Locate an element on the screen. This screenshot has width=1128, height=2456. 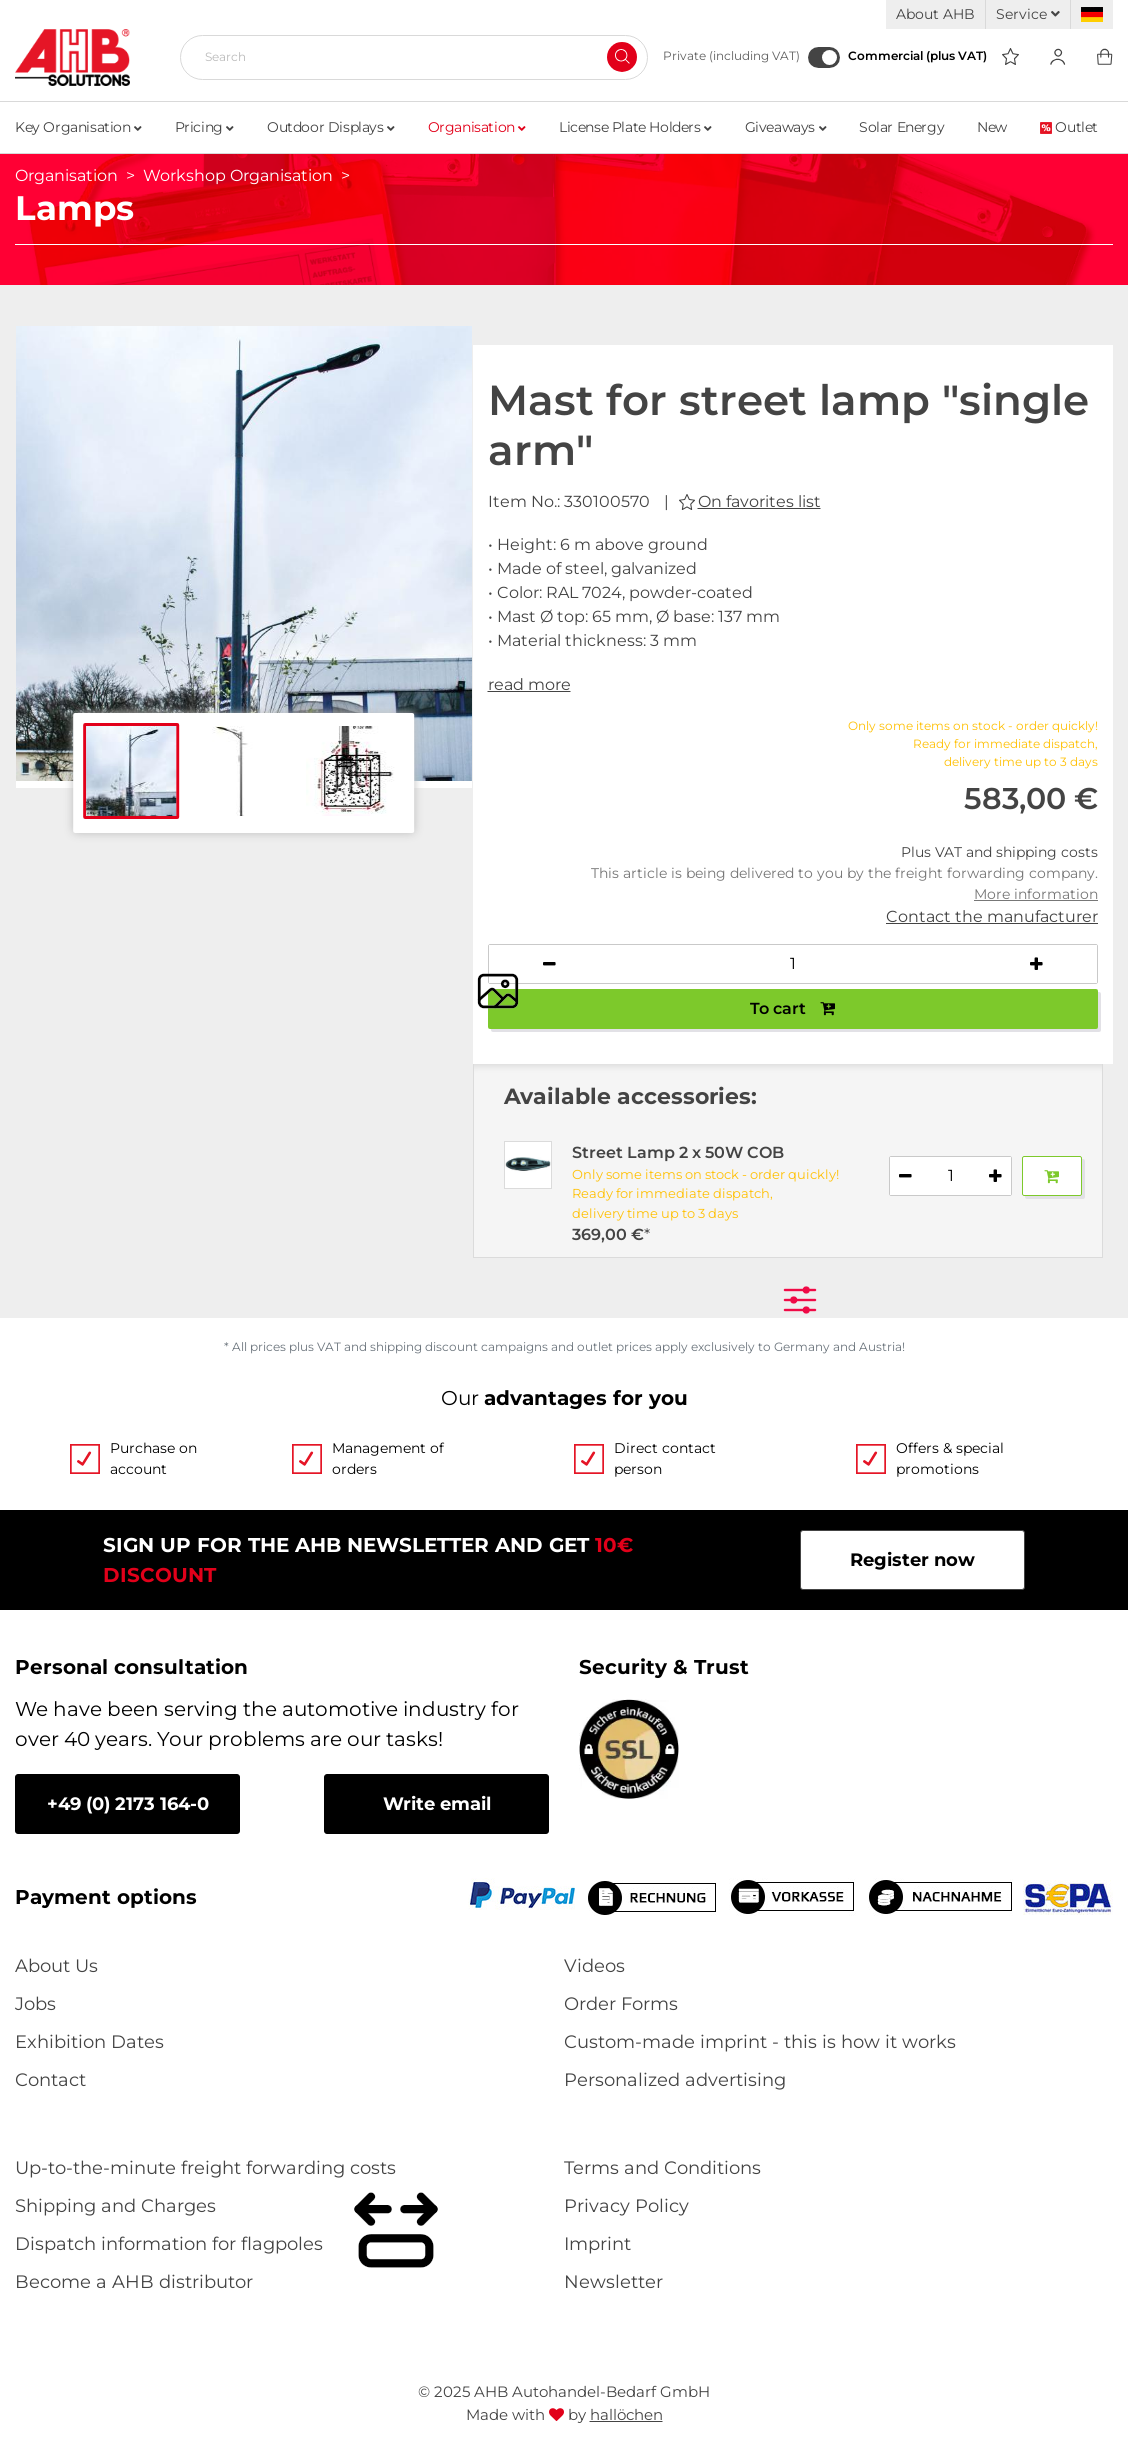
view image or photo is located at coordinates (498, 991).